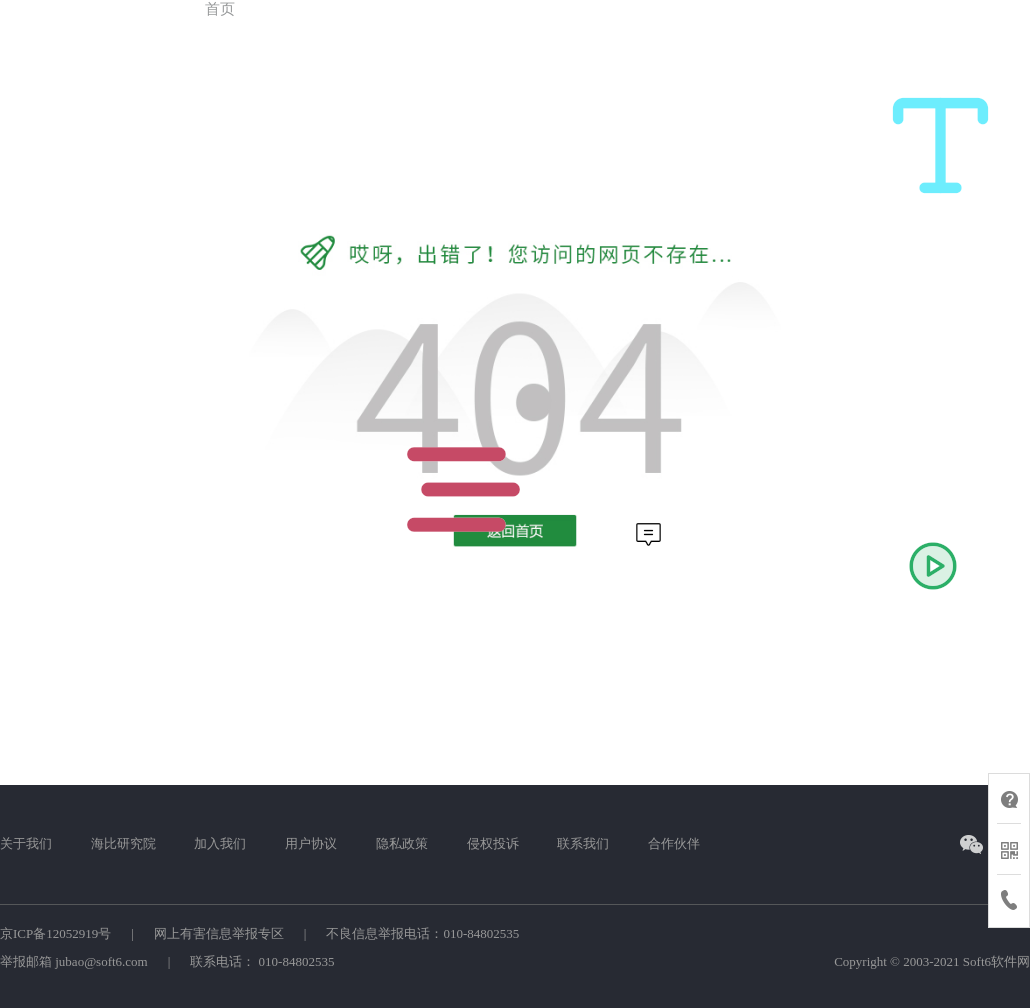 Image resolution: width=1030 pixels, height=1008 pixels. Describe the element at coordinates (648, 533) in the screenshot. I see `open chat or messaging` at that location.